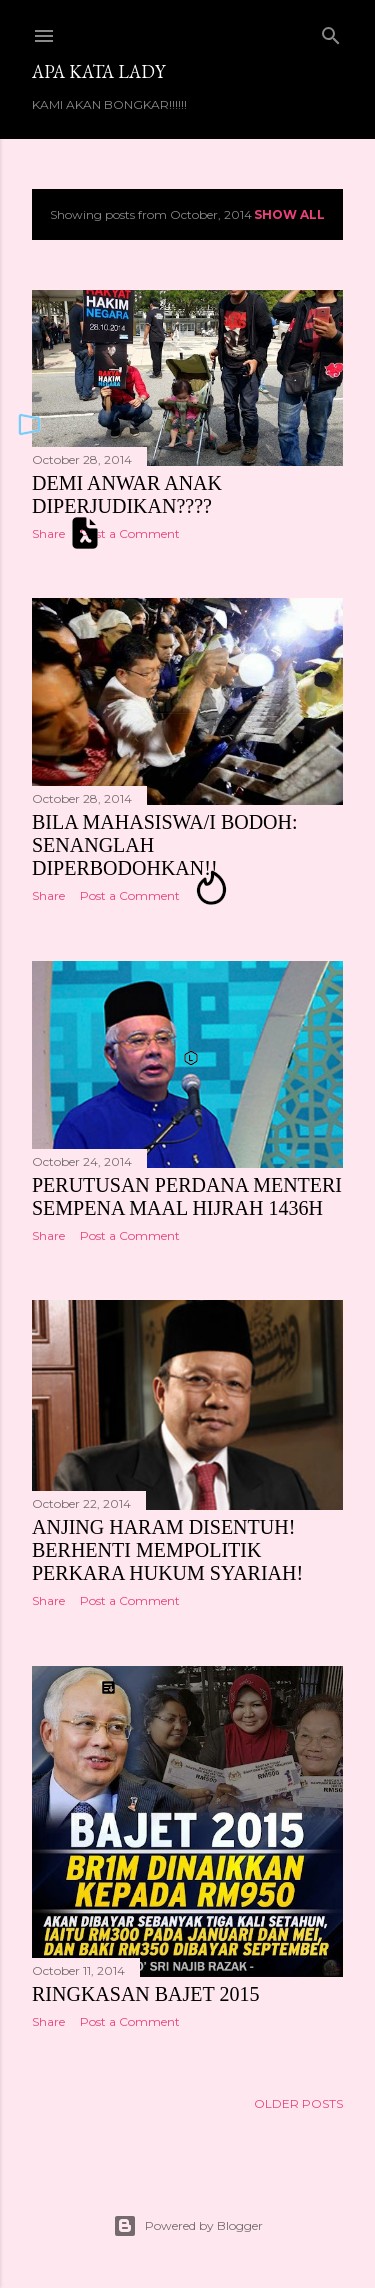 This screenshot has height=2288, width=375. Describe the element at coordinates (211, 888) in the screenshot. I see `open tinder dating app` at that location.